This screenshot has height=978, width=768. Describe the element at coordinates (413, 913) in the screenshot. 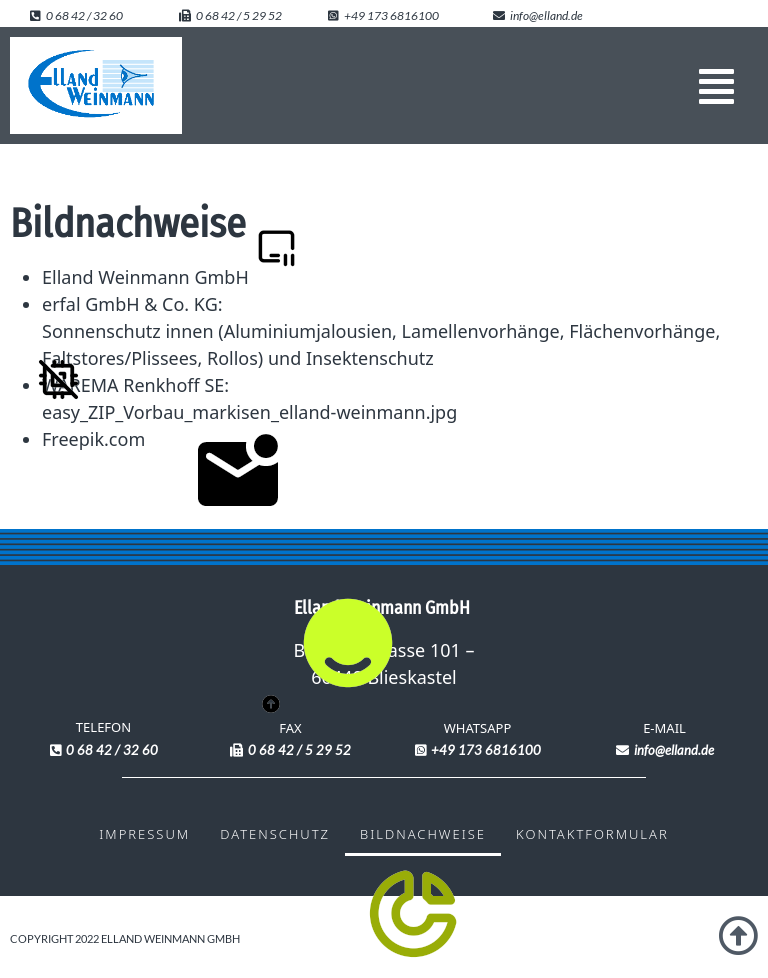

I see `view analytics or statistics breakdown` at that location.